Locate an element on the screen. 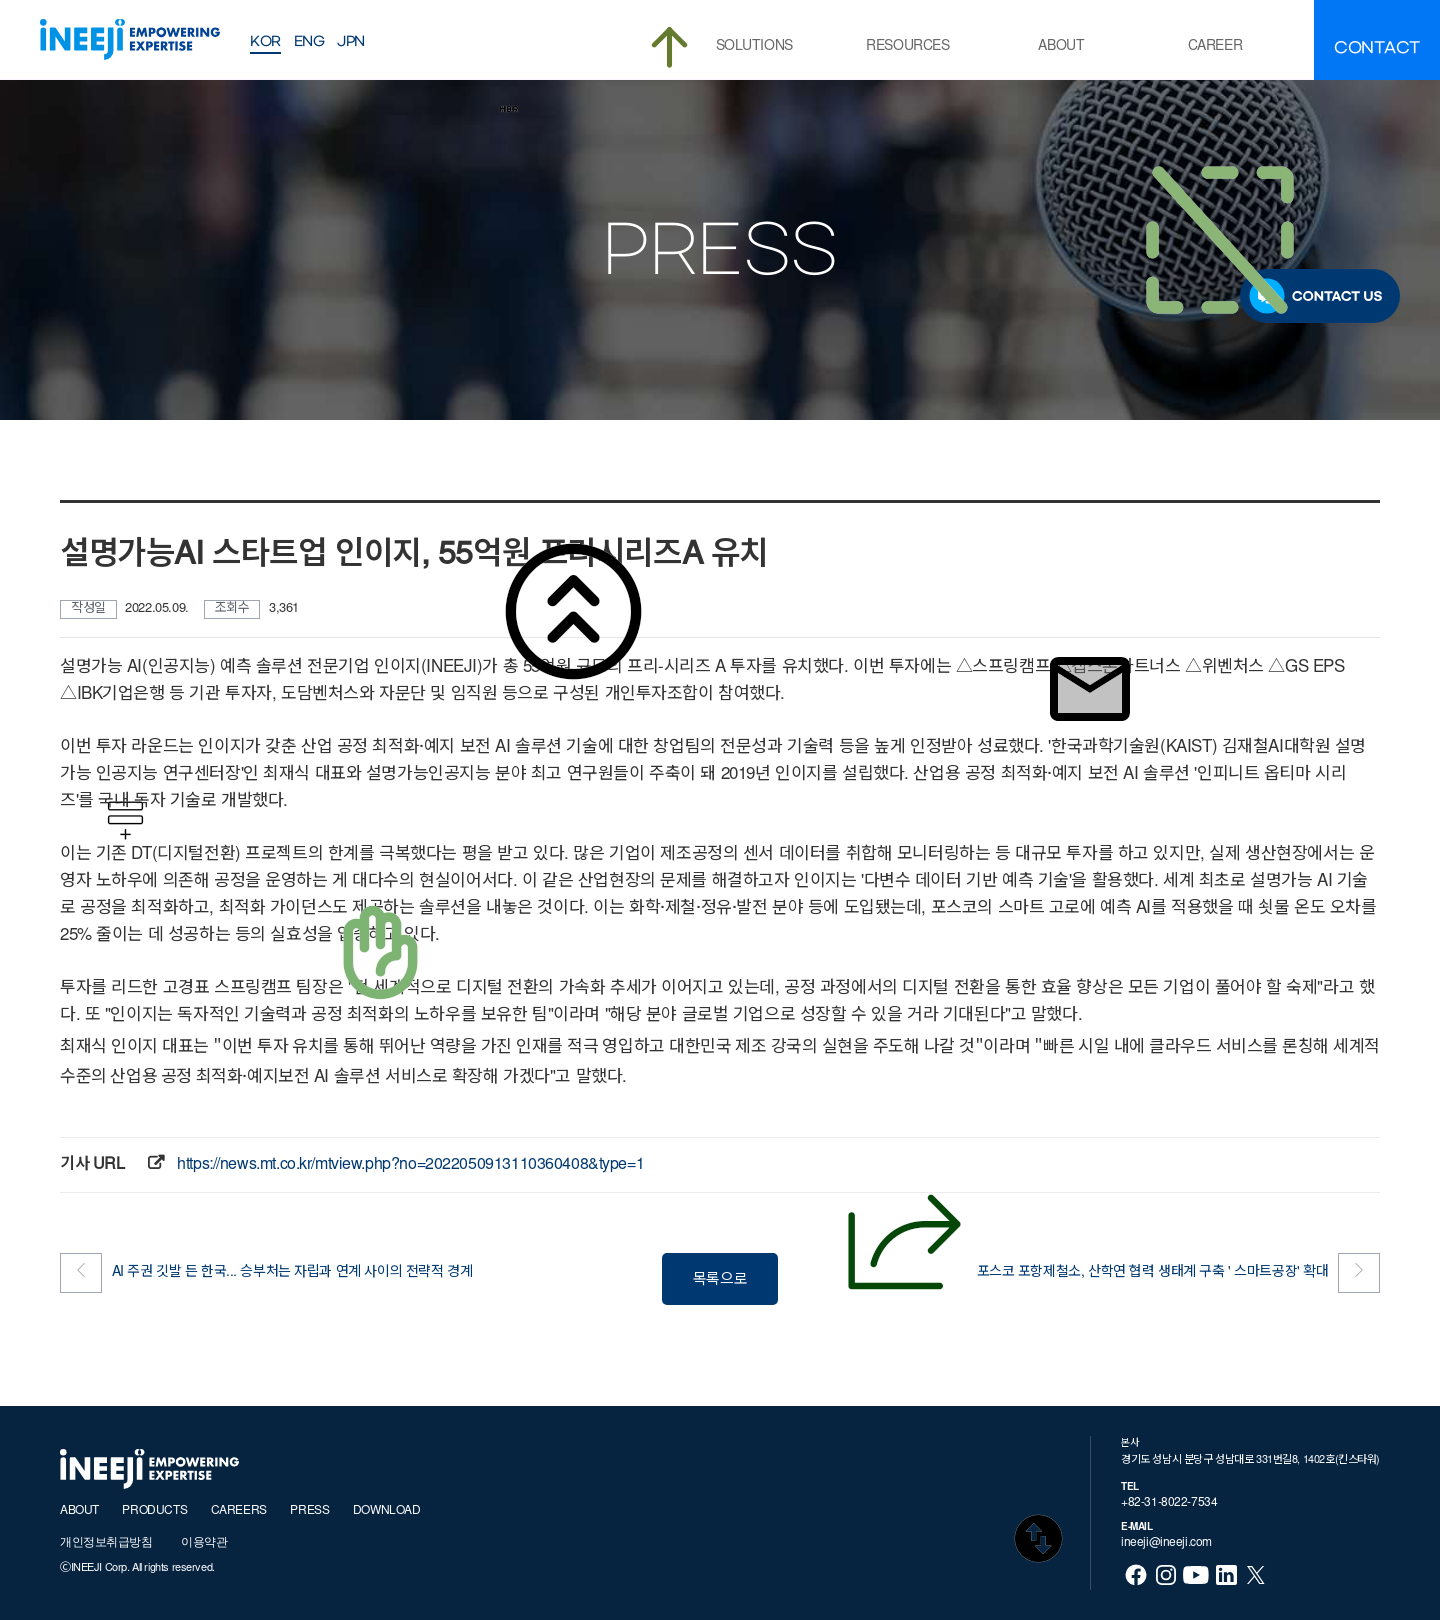 The image size is (1440, 1620). access your email inbox is located at coordinates (1090, 689).